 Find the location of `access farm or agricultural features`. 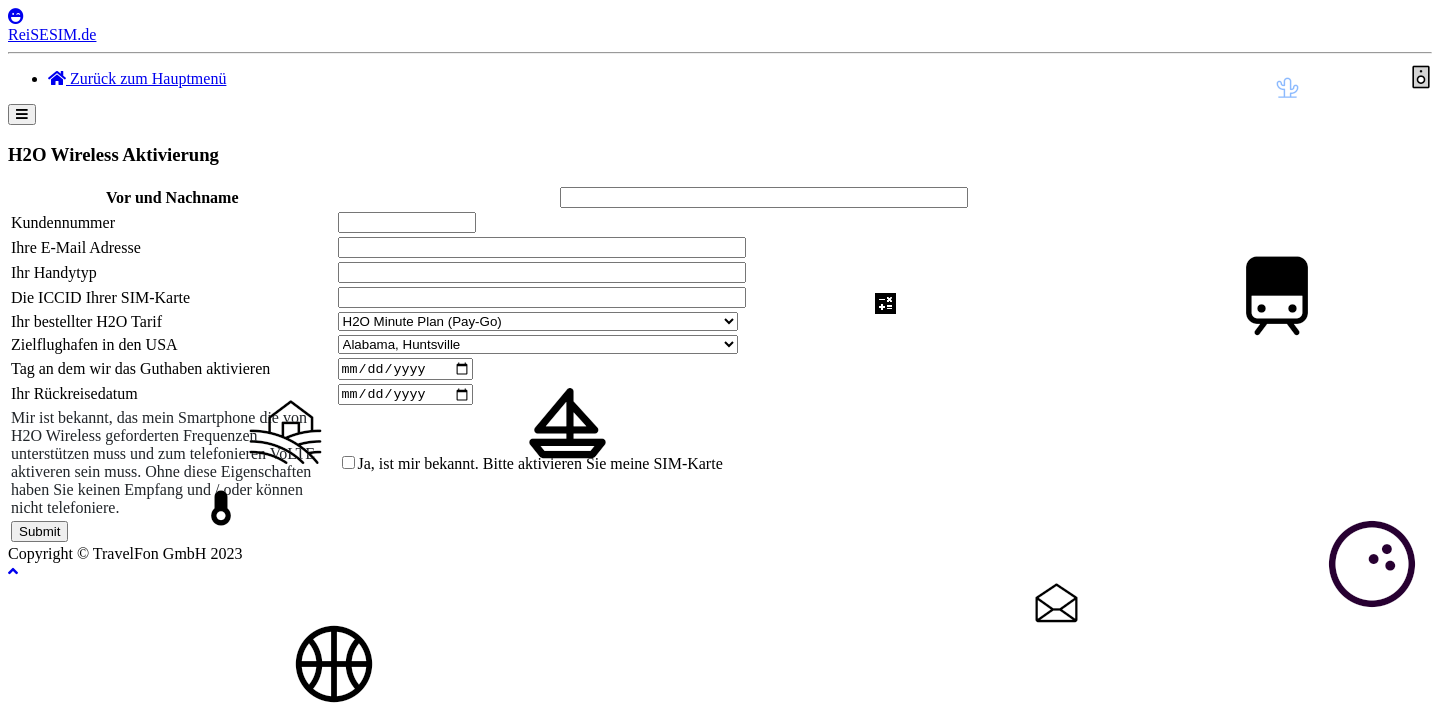

access farm or agricultural features is located at coordinates (285, 433).